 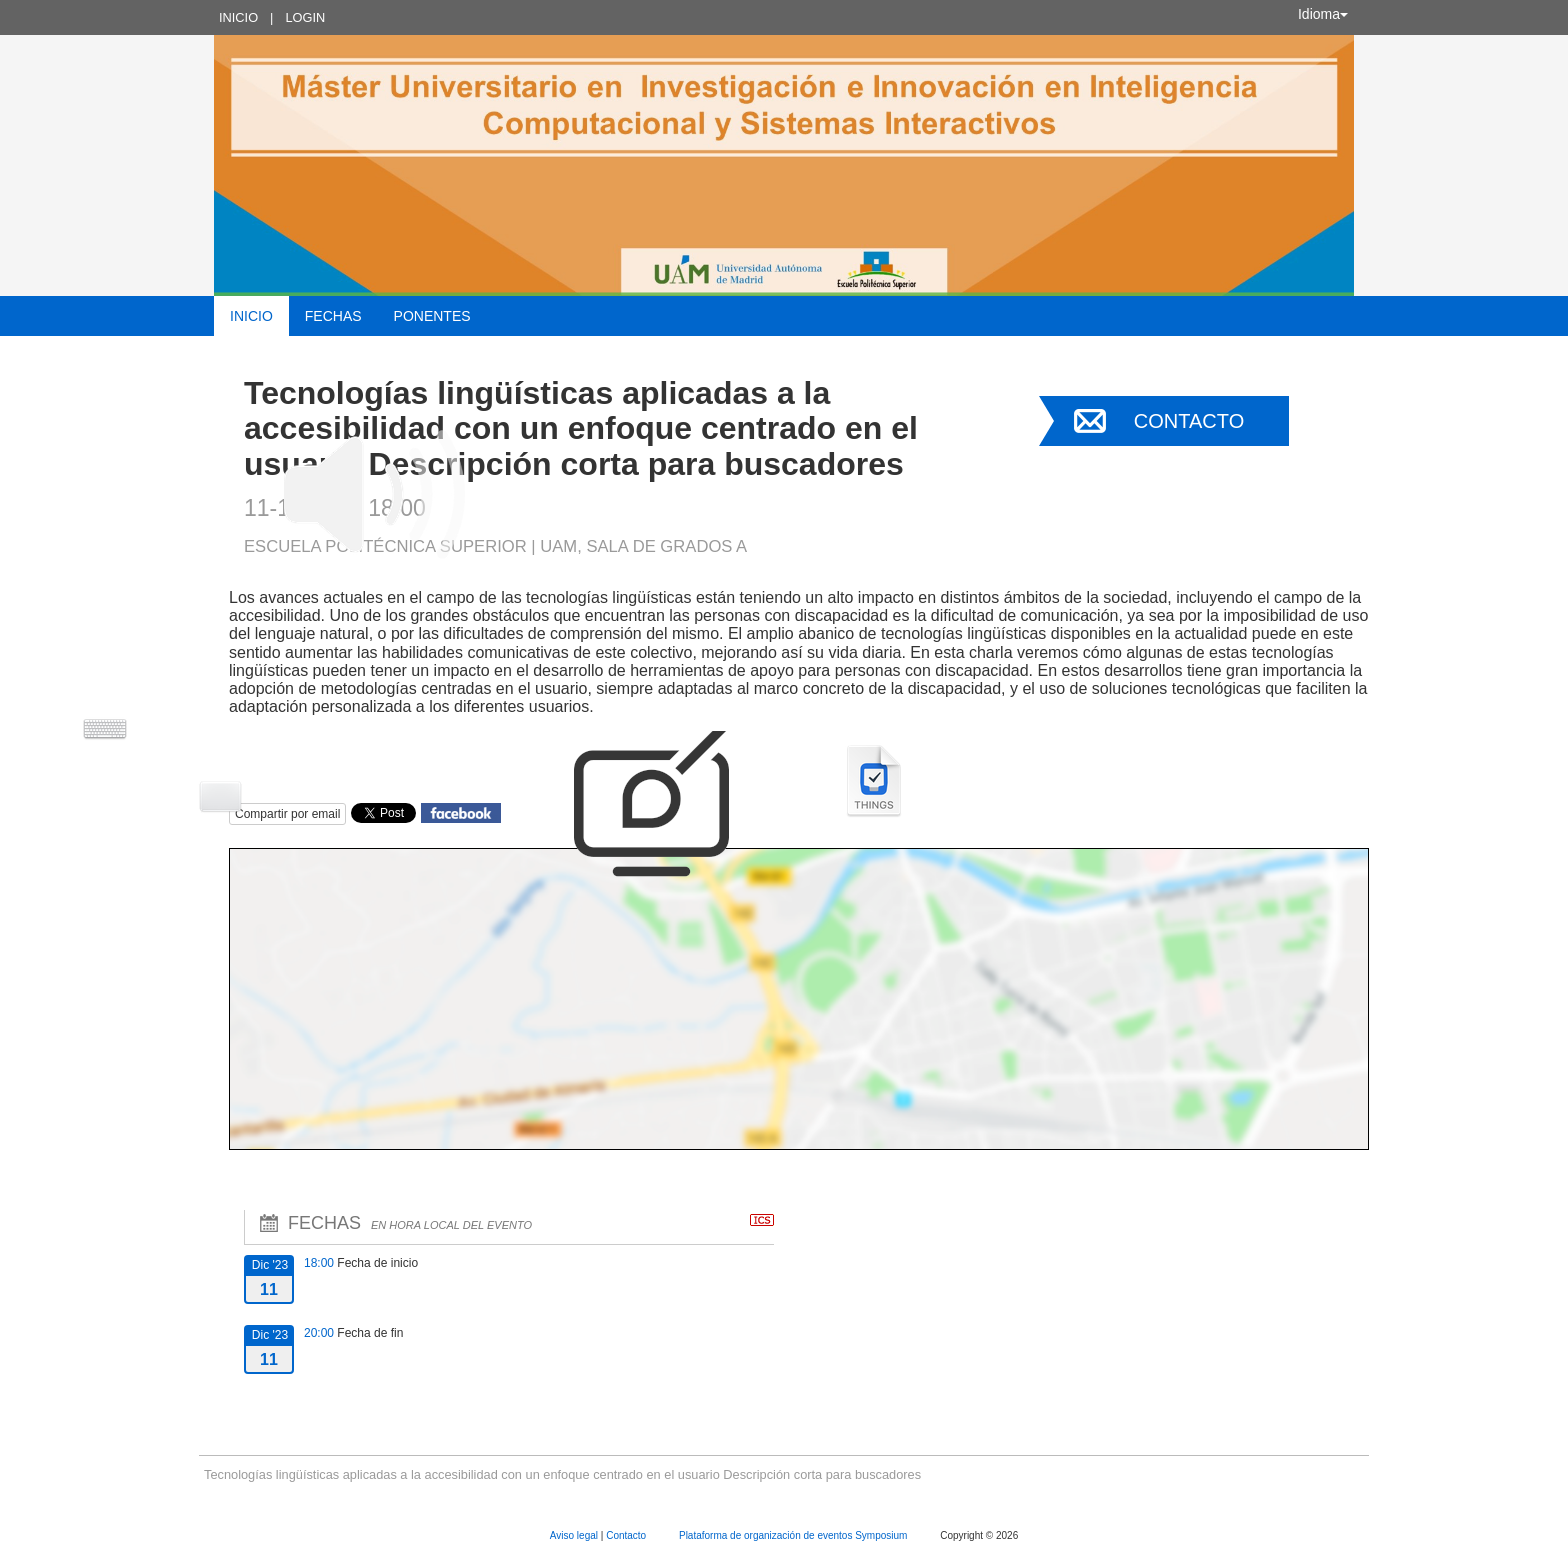 I want to click on indicates low volume level, so click(x=374, y=494).